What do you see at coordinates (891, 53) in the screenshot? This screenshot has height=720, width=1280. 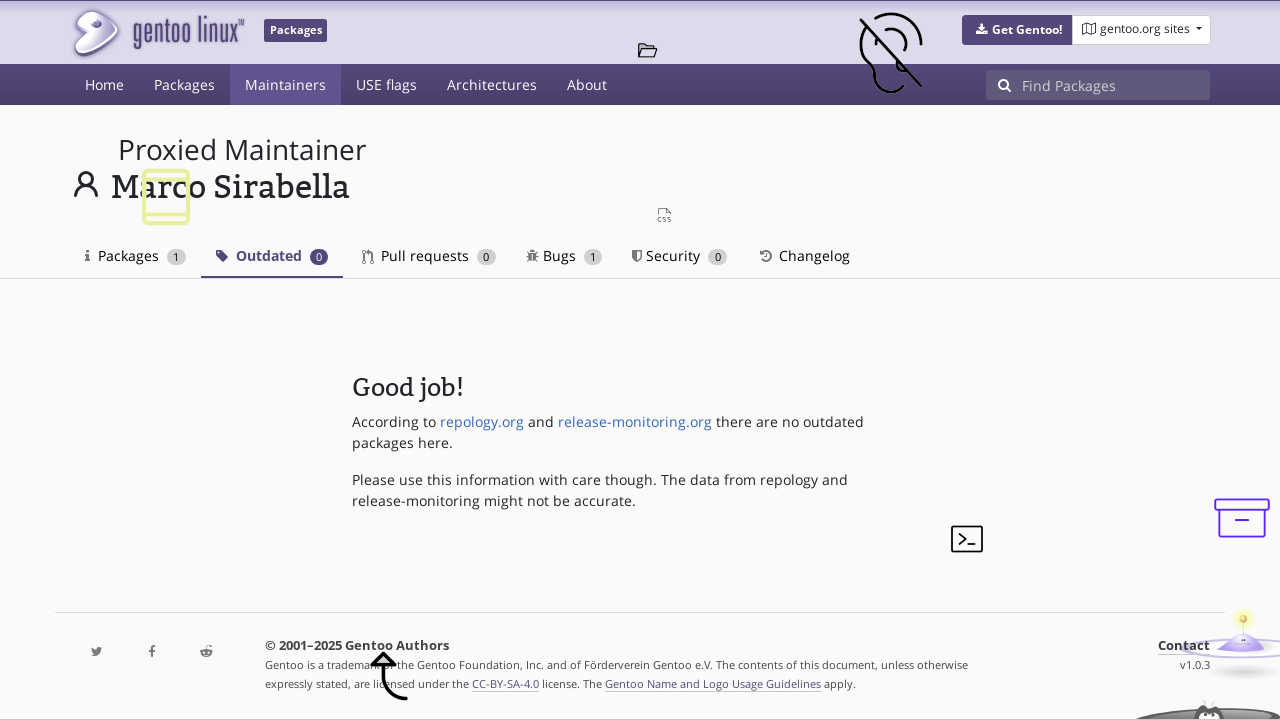 I see `mute or disable audio listening` at bounding box center [891, 53].